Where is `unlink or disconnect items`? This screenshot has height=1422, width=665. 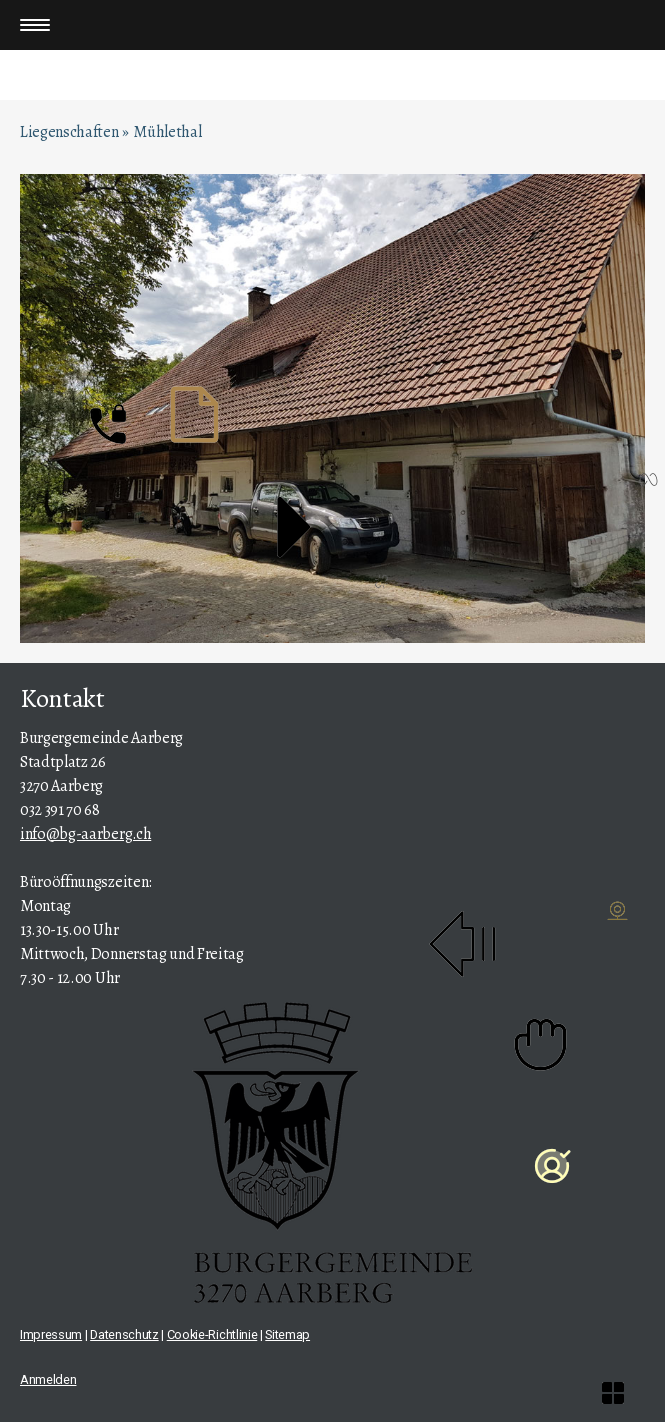 unlink or disconnect items is located at coordinates (381, 581).